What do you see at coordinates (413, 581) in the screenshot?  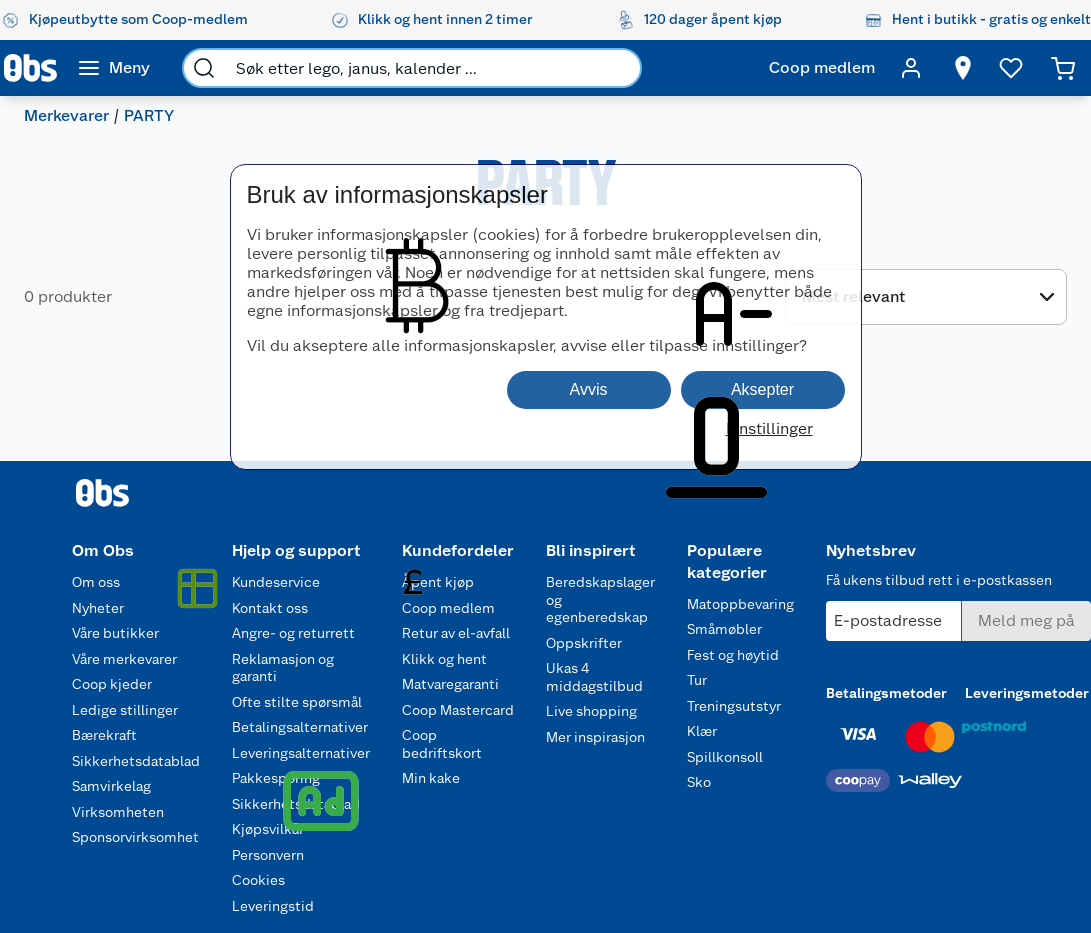 I see `indicates price or payment in British pounds` at bounding box center [413, 581].